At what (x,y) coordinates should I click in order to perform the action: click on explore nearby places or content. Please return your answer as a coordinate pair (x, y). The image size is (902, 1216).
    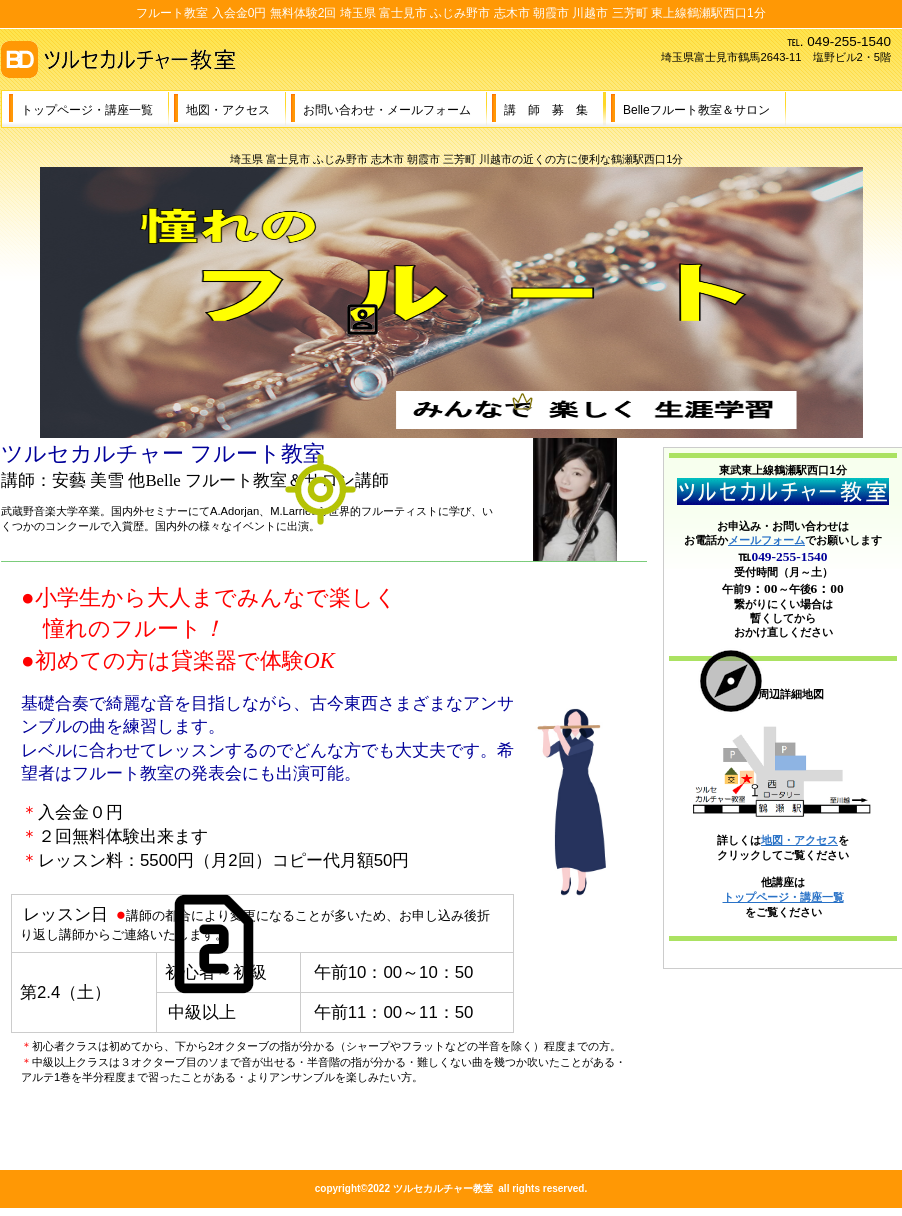
    Looking at the image, I should click on (731, 681).